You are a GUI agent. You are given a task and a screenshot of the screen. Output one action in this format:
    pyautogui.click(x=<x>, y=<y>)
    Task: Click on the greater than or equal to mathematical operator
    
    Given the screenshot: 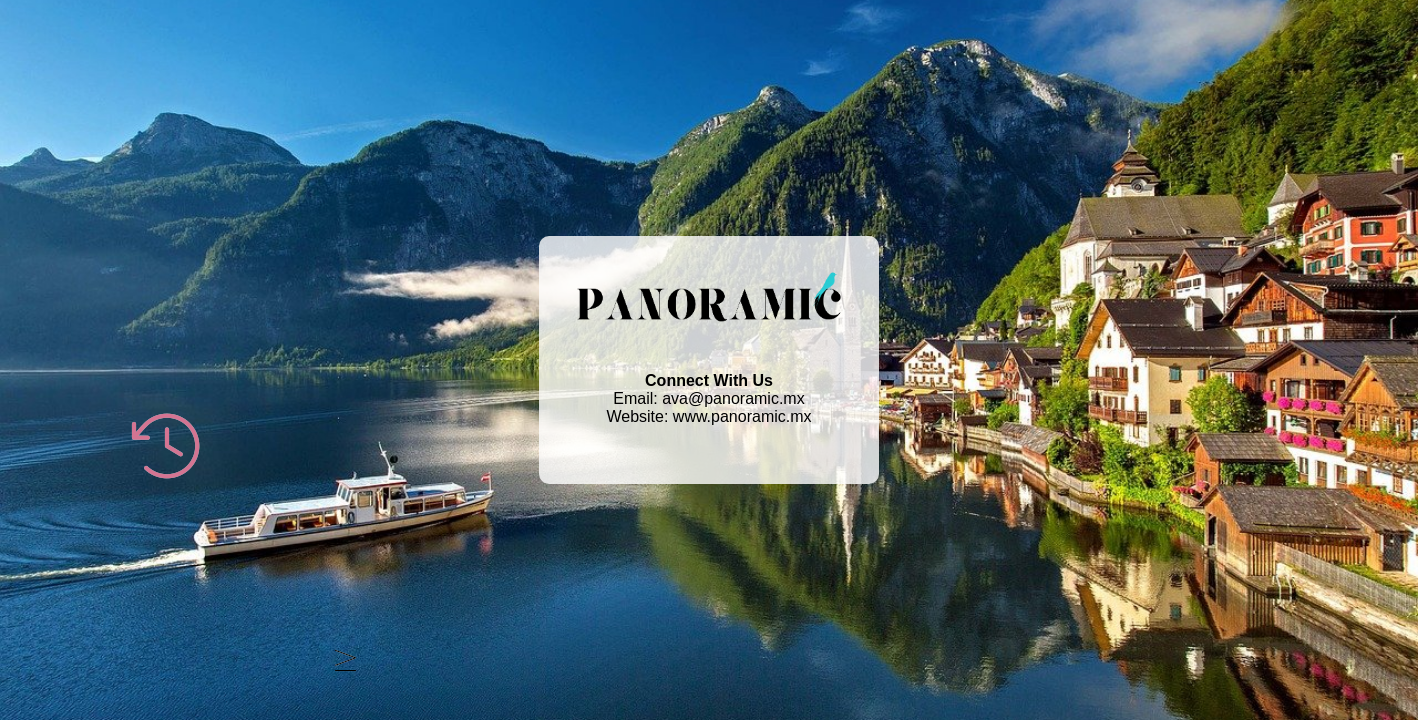 What is the action you would take?
    pyautogui.click(x=345, y=661)
    